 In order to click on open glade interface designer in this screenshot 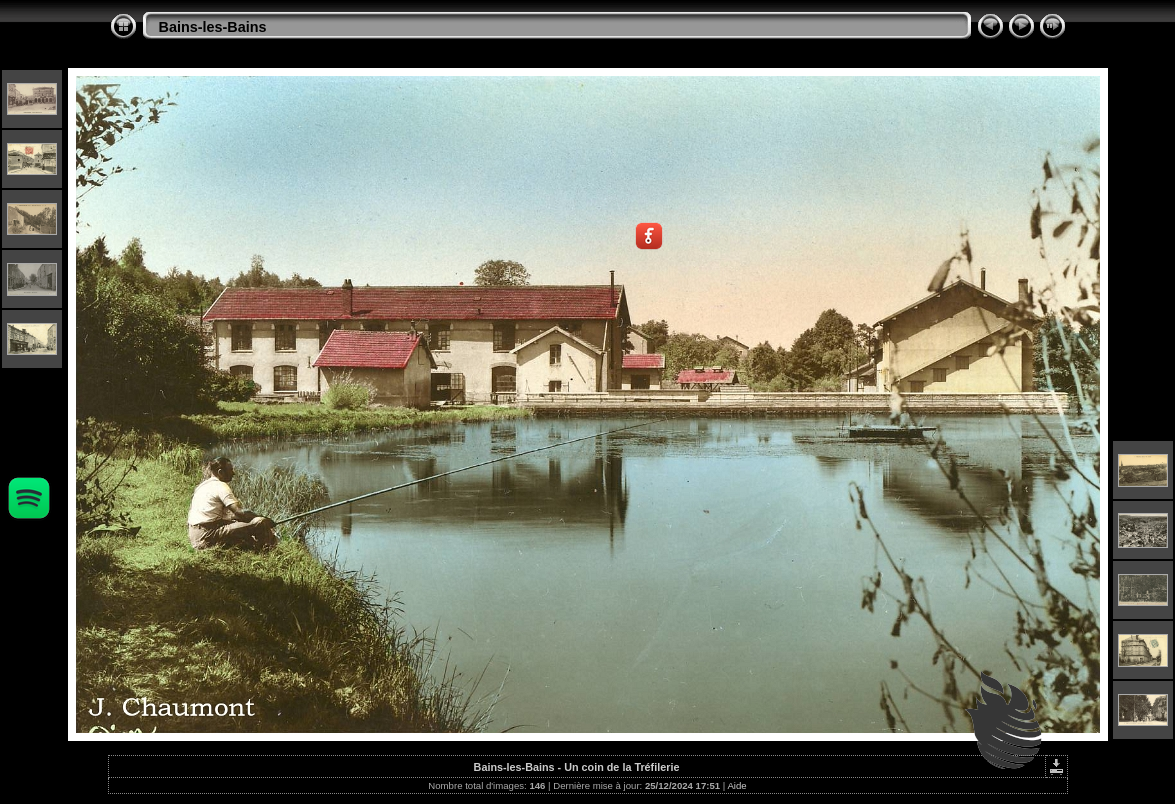, I will do `click(1003, 720)`.